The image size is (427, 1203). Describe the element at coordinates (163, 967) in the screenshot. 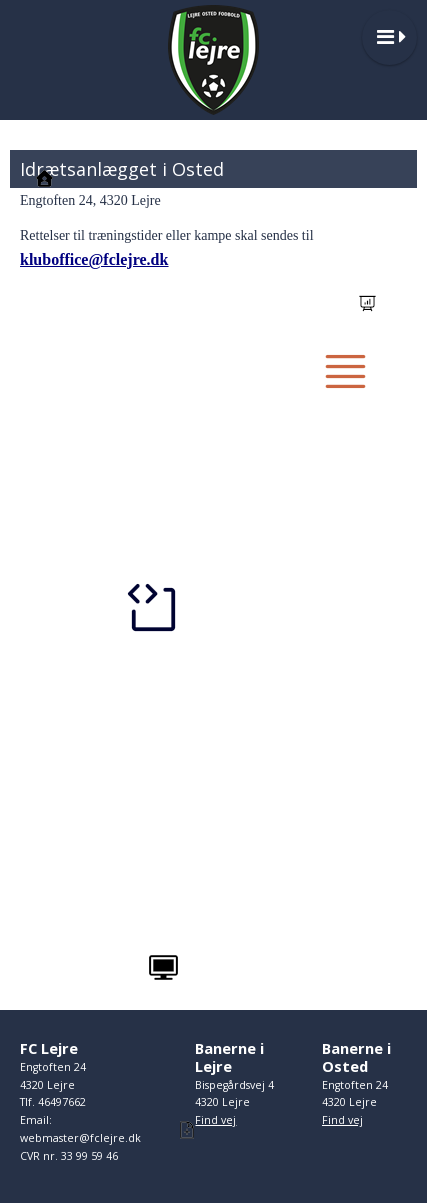

I see `access TV or video streaming options` at that location.